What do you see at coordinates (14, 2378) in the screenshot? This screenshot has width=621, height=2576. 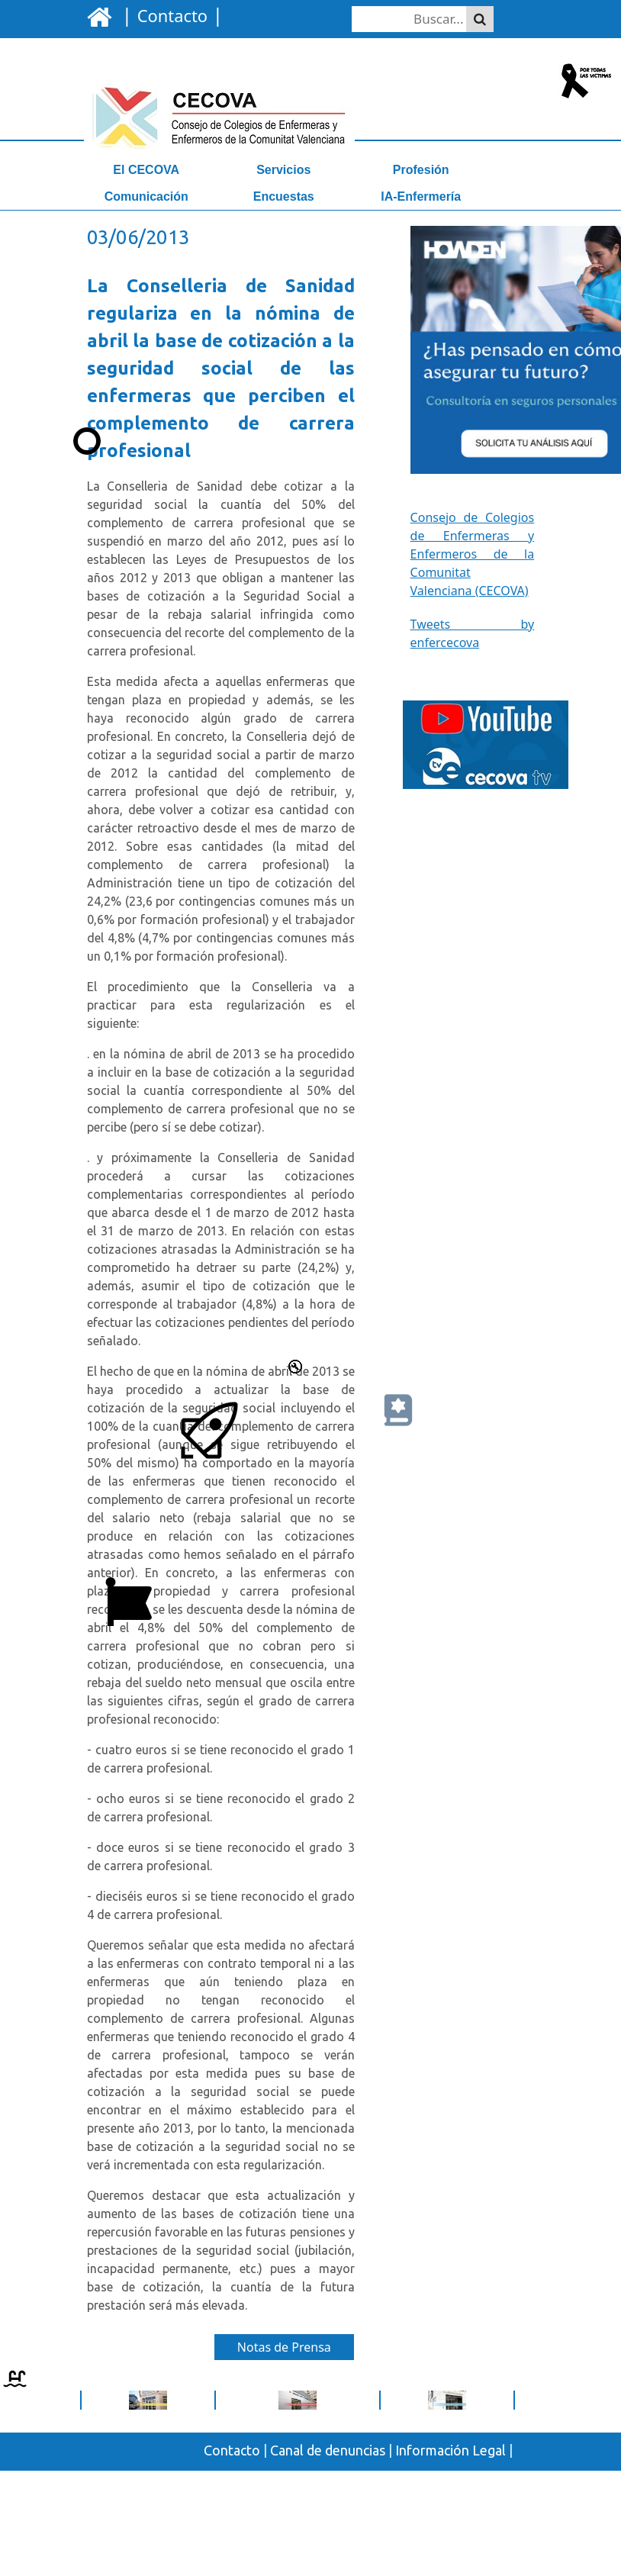 I see `access pool or swimming facilities` at bounding box center [14, 2378].